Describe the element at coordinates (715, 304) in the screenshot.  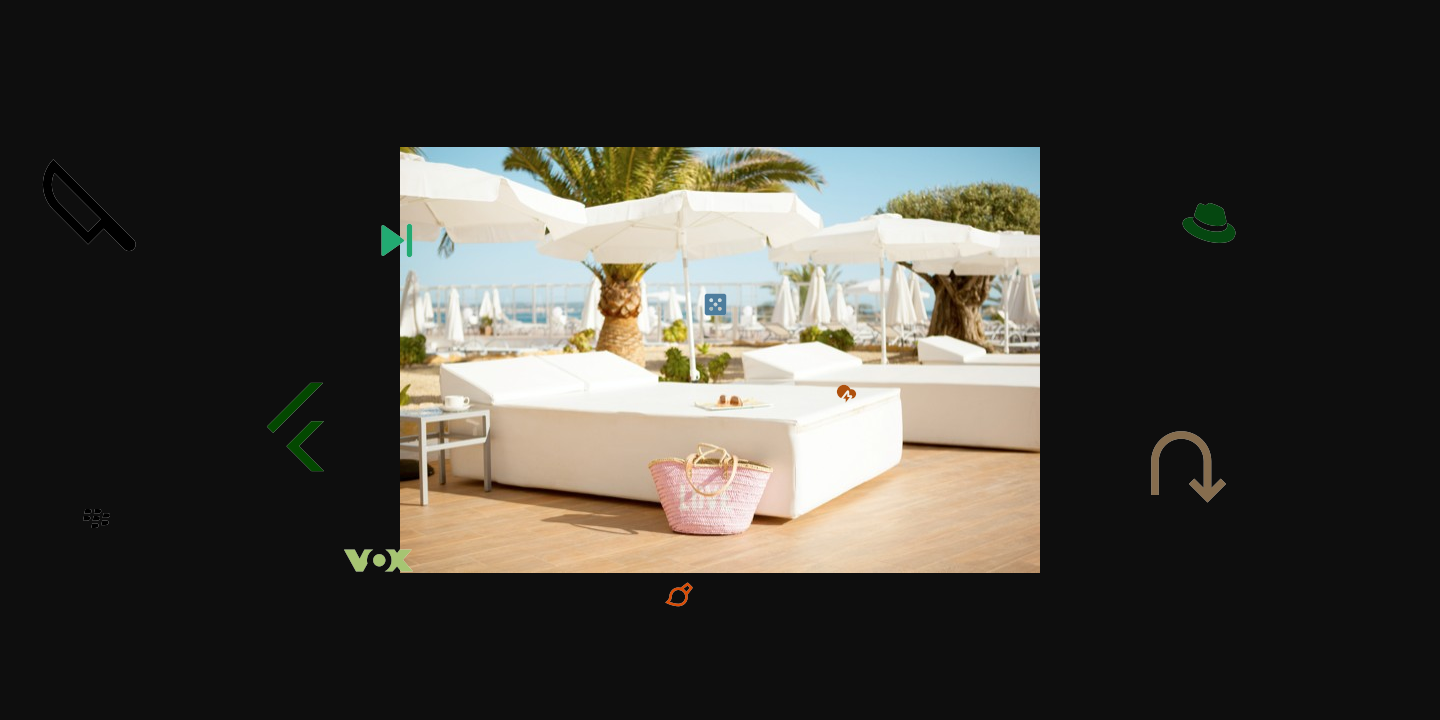
I see `randomize or shuffle content` at that location.